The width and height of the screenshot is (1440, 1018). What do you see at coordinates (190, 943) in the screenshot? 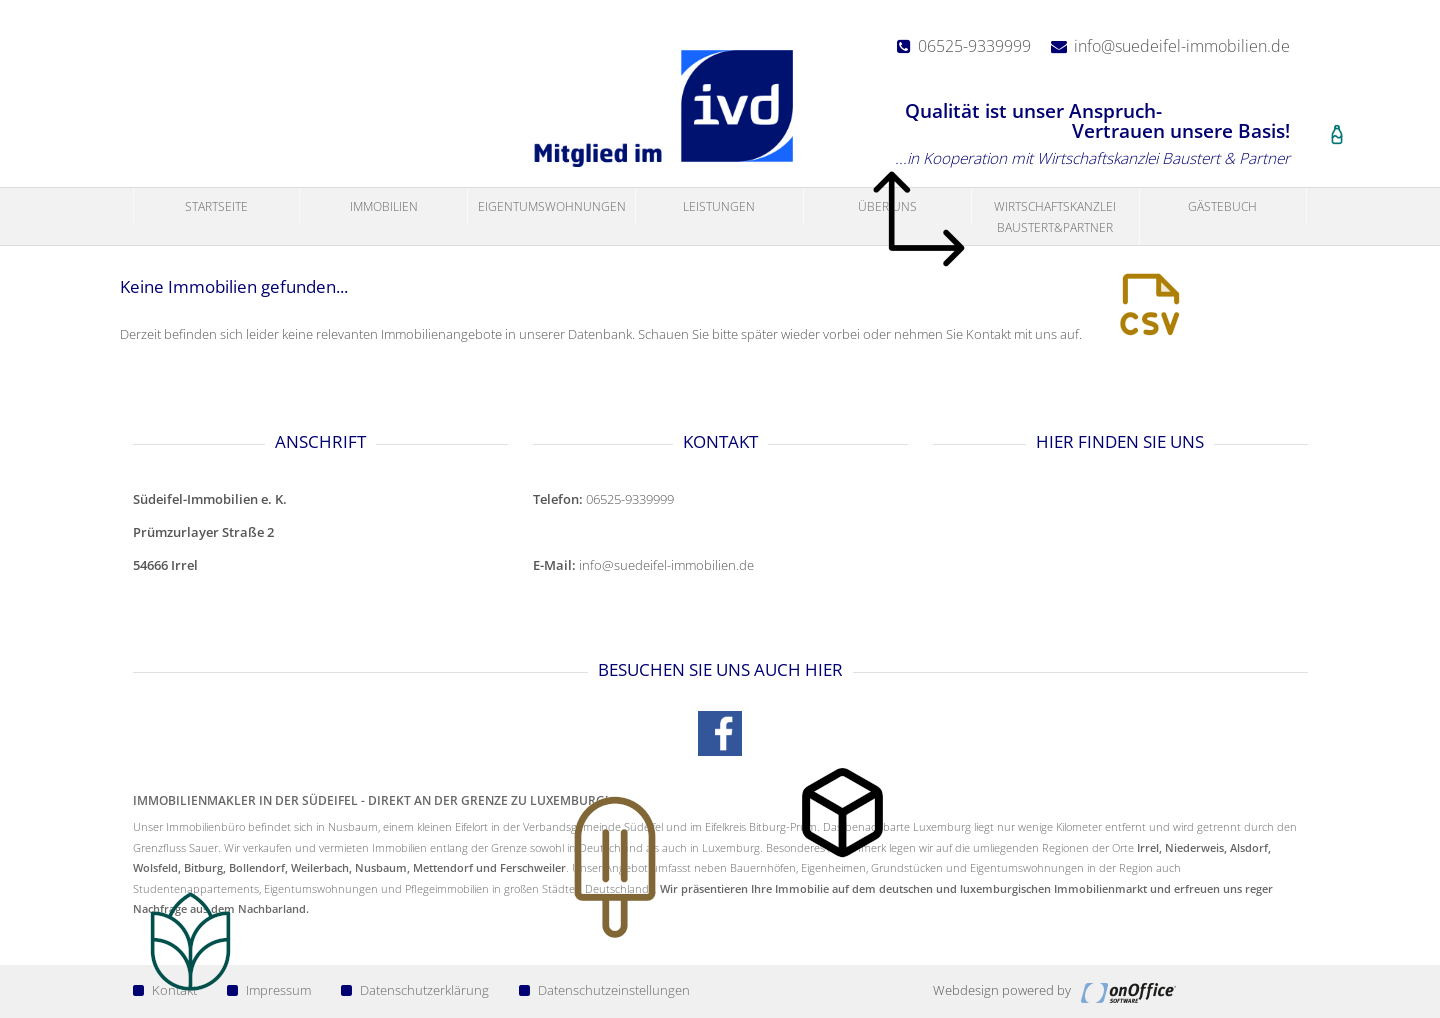
I see `indicates grain or wheat content in food items` at bounding box center [190, 943].